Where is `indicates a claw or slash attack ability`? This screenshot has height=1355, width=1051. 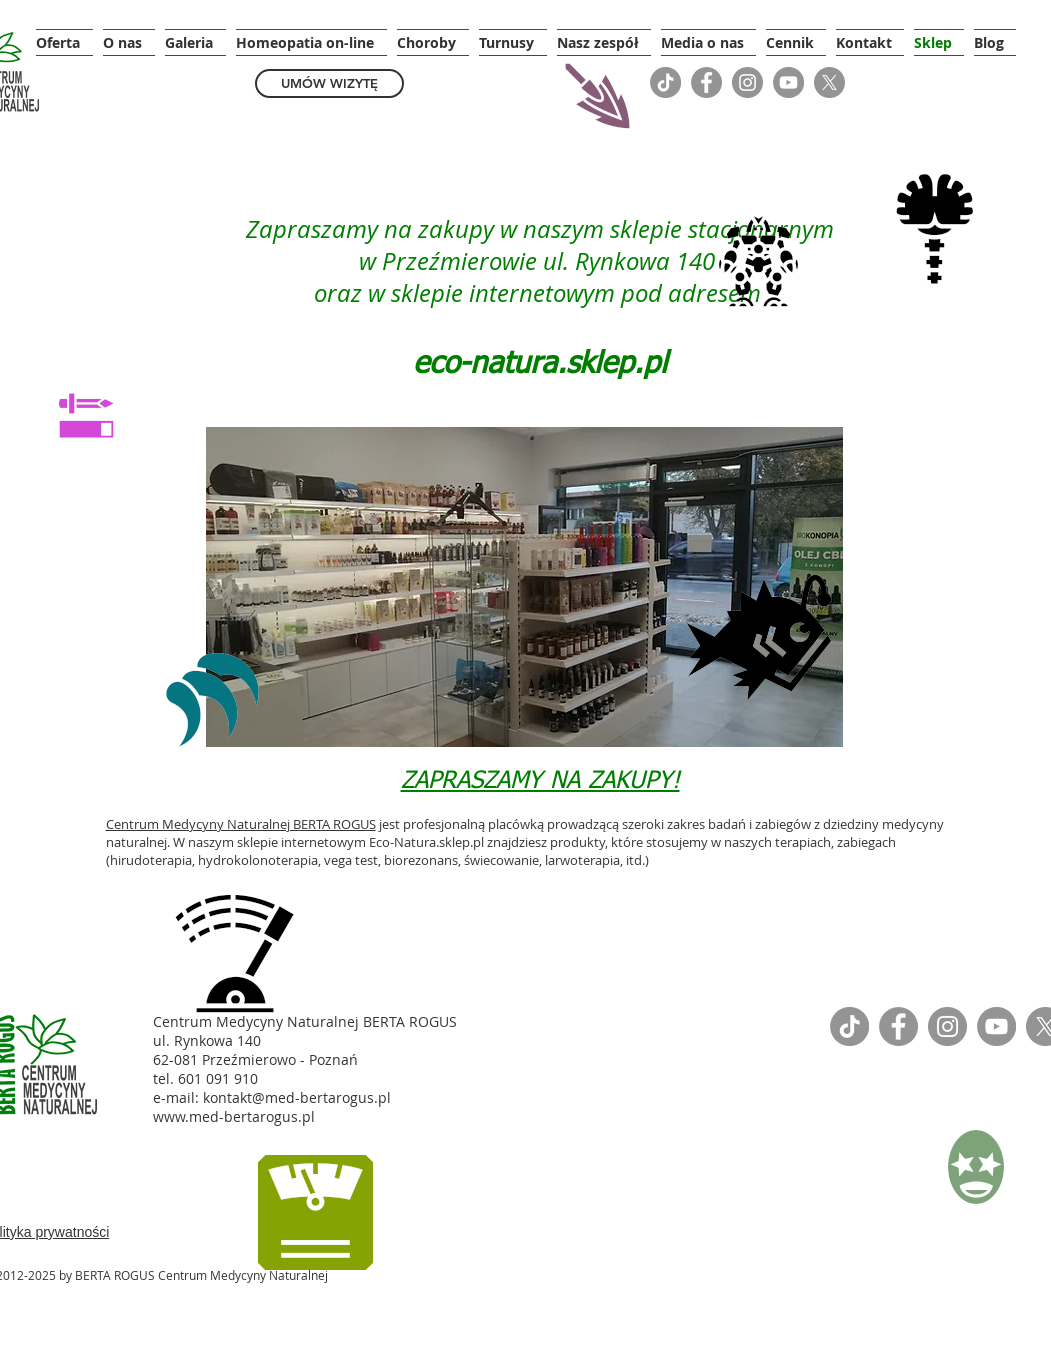
indicates a claw or slash attack ability is located at coordinates (213, 699).